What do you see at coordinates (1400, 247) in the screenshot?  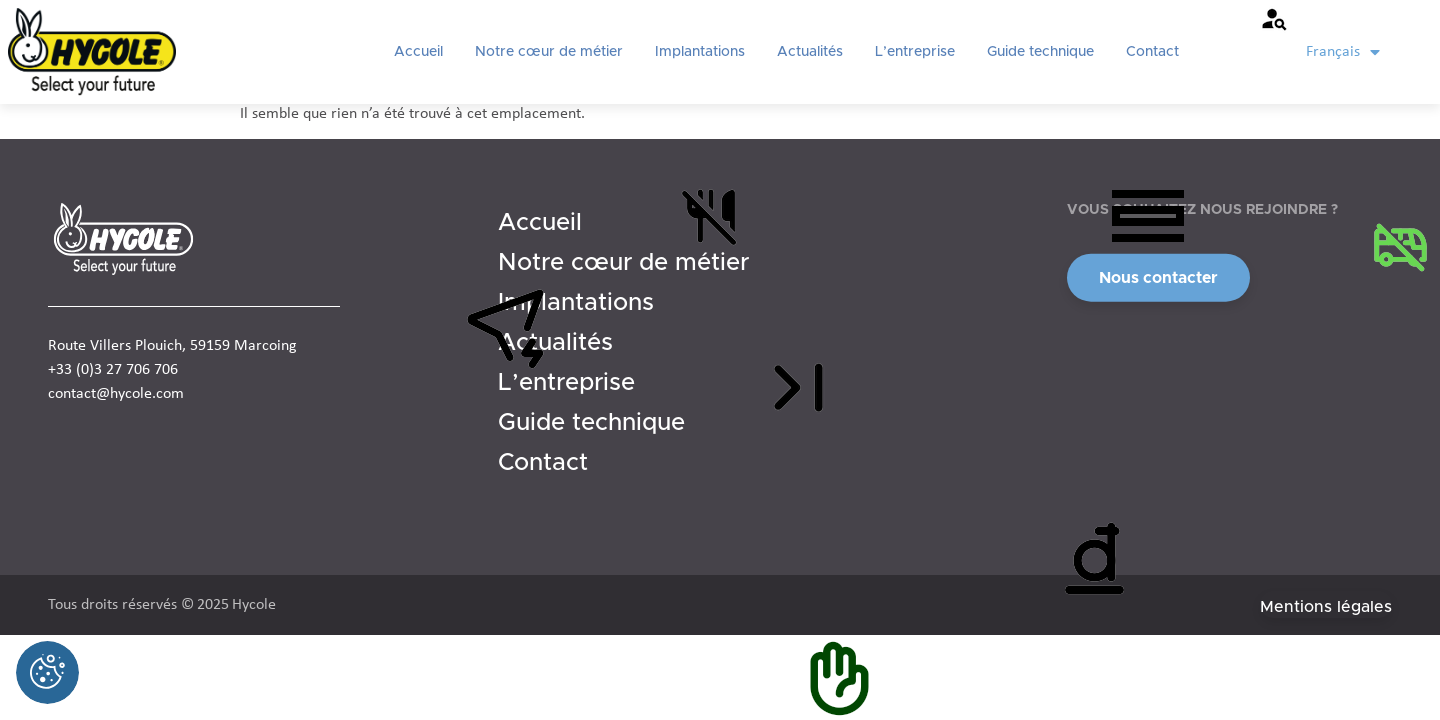 I see `bus service unavailable or cancelled` at bounding box center [1400, 247].